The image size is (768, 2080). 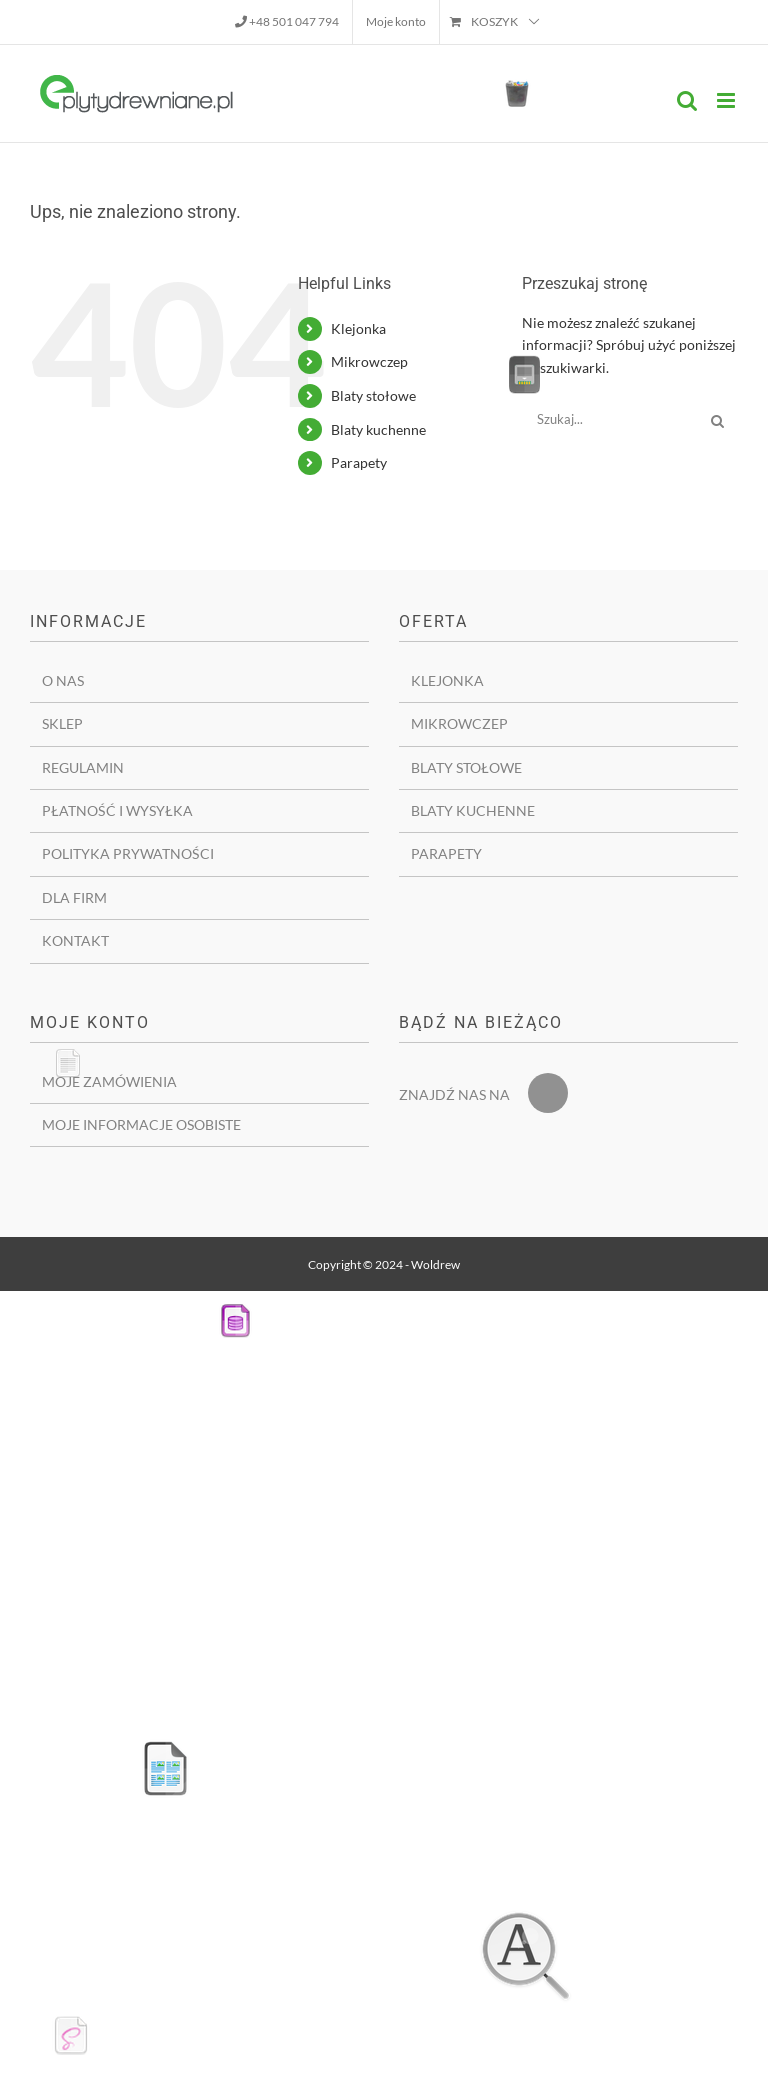 What do you see at coordinates (165, 1768) in the screenshot?
I see `open an opendocument master document file` at bounding box center [165, 1768].